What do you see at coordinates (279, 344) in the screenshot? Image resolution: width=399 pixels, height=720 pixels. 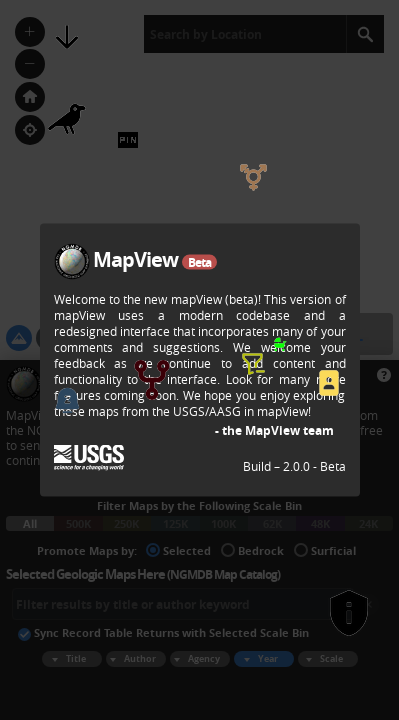 I see `access baby or parenting-related features` at bounding box center [279, 344].